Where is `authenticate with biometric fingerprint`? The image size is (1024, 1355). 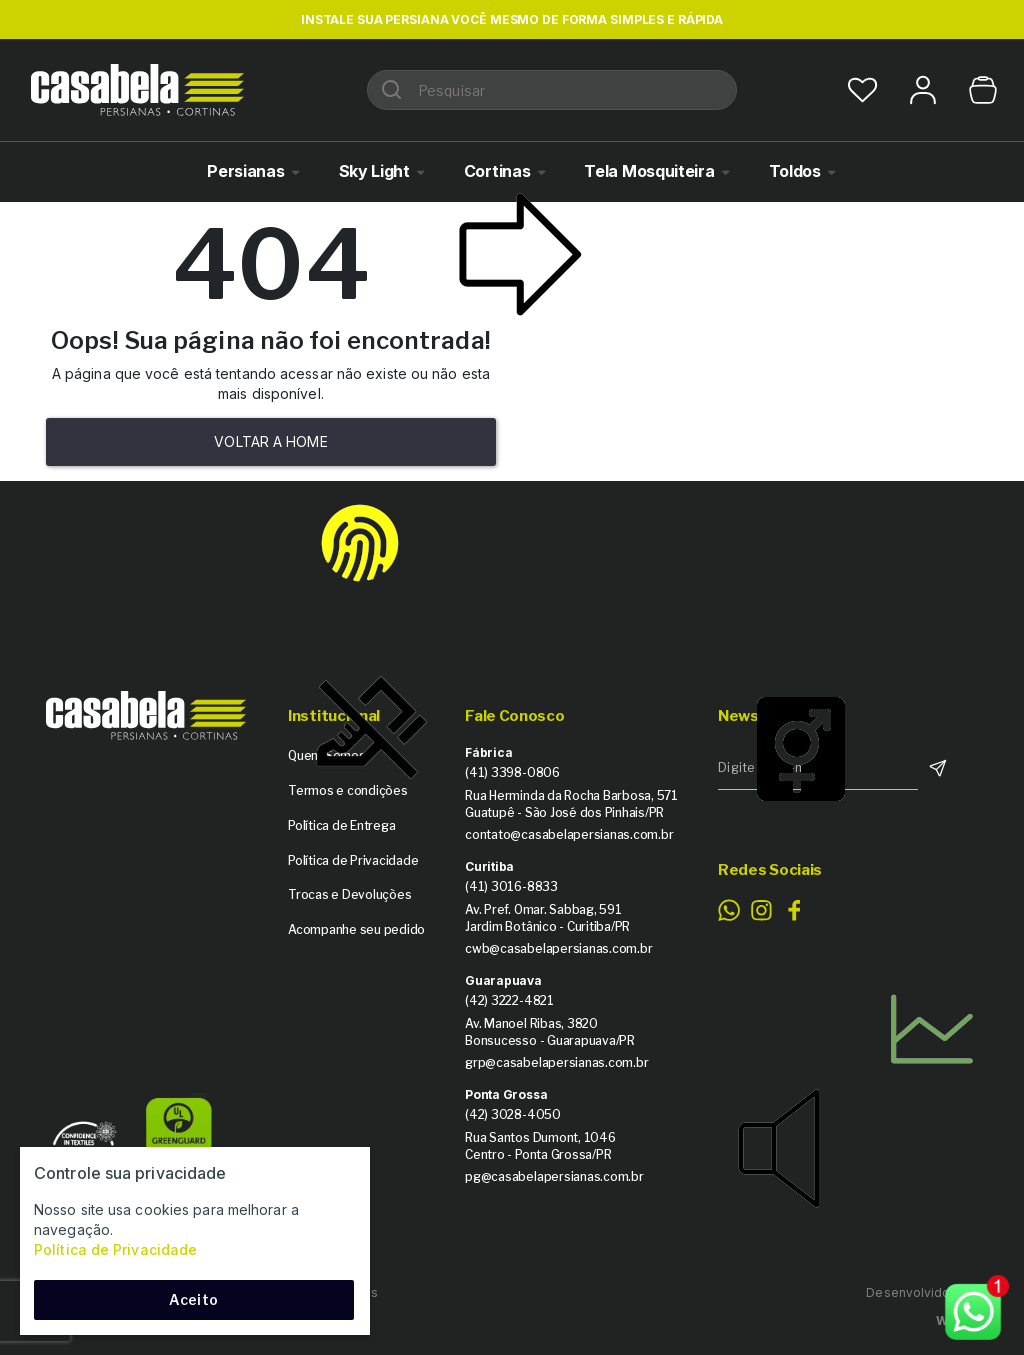
authenticate with biometric fingerprint is located at coordinates (360, 543).